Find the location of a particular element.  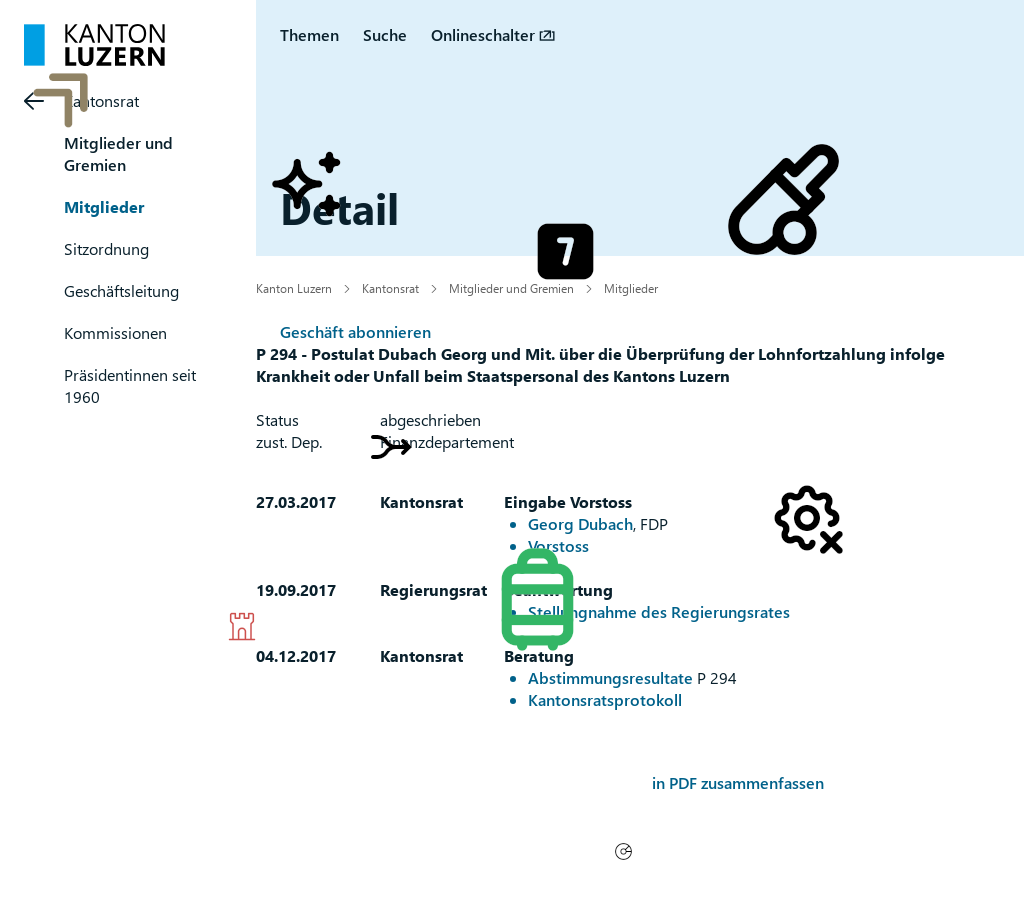

expand content to full screen is located at coordinates (64, 96).